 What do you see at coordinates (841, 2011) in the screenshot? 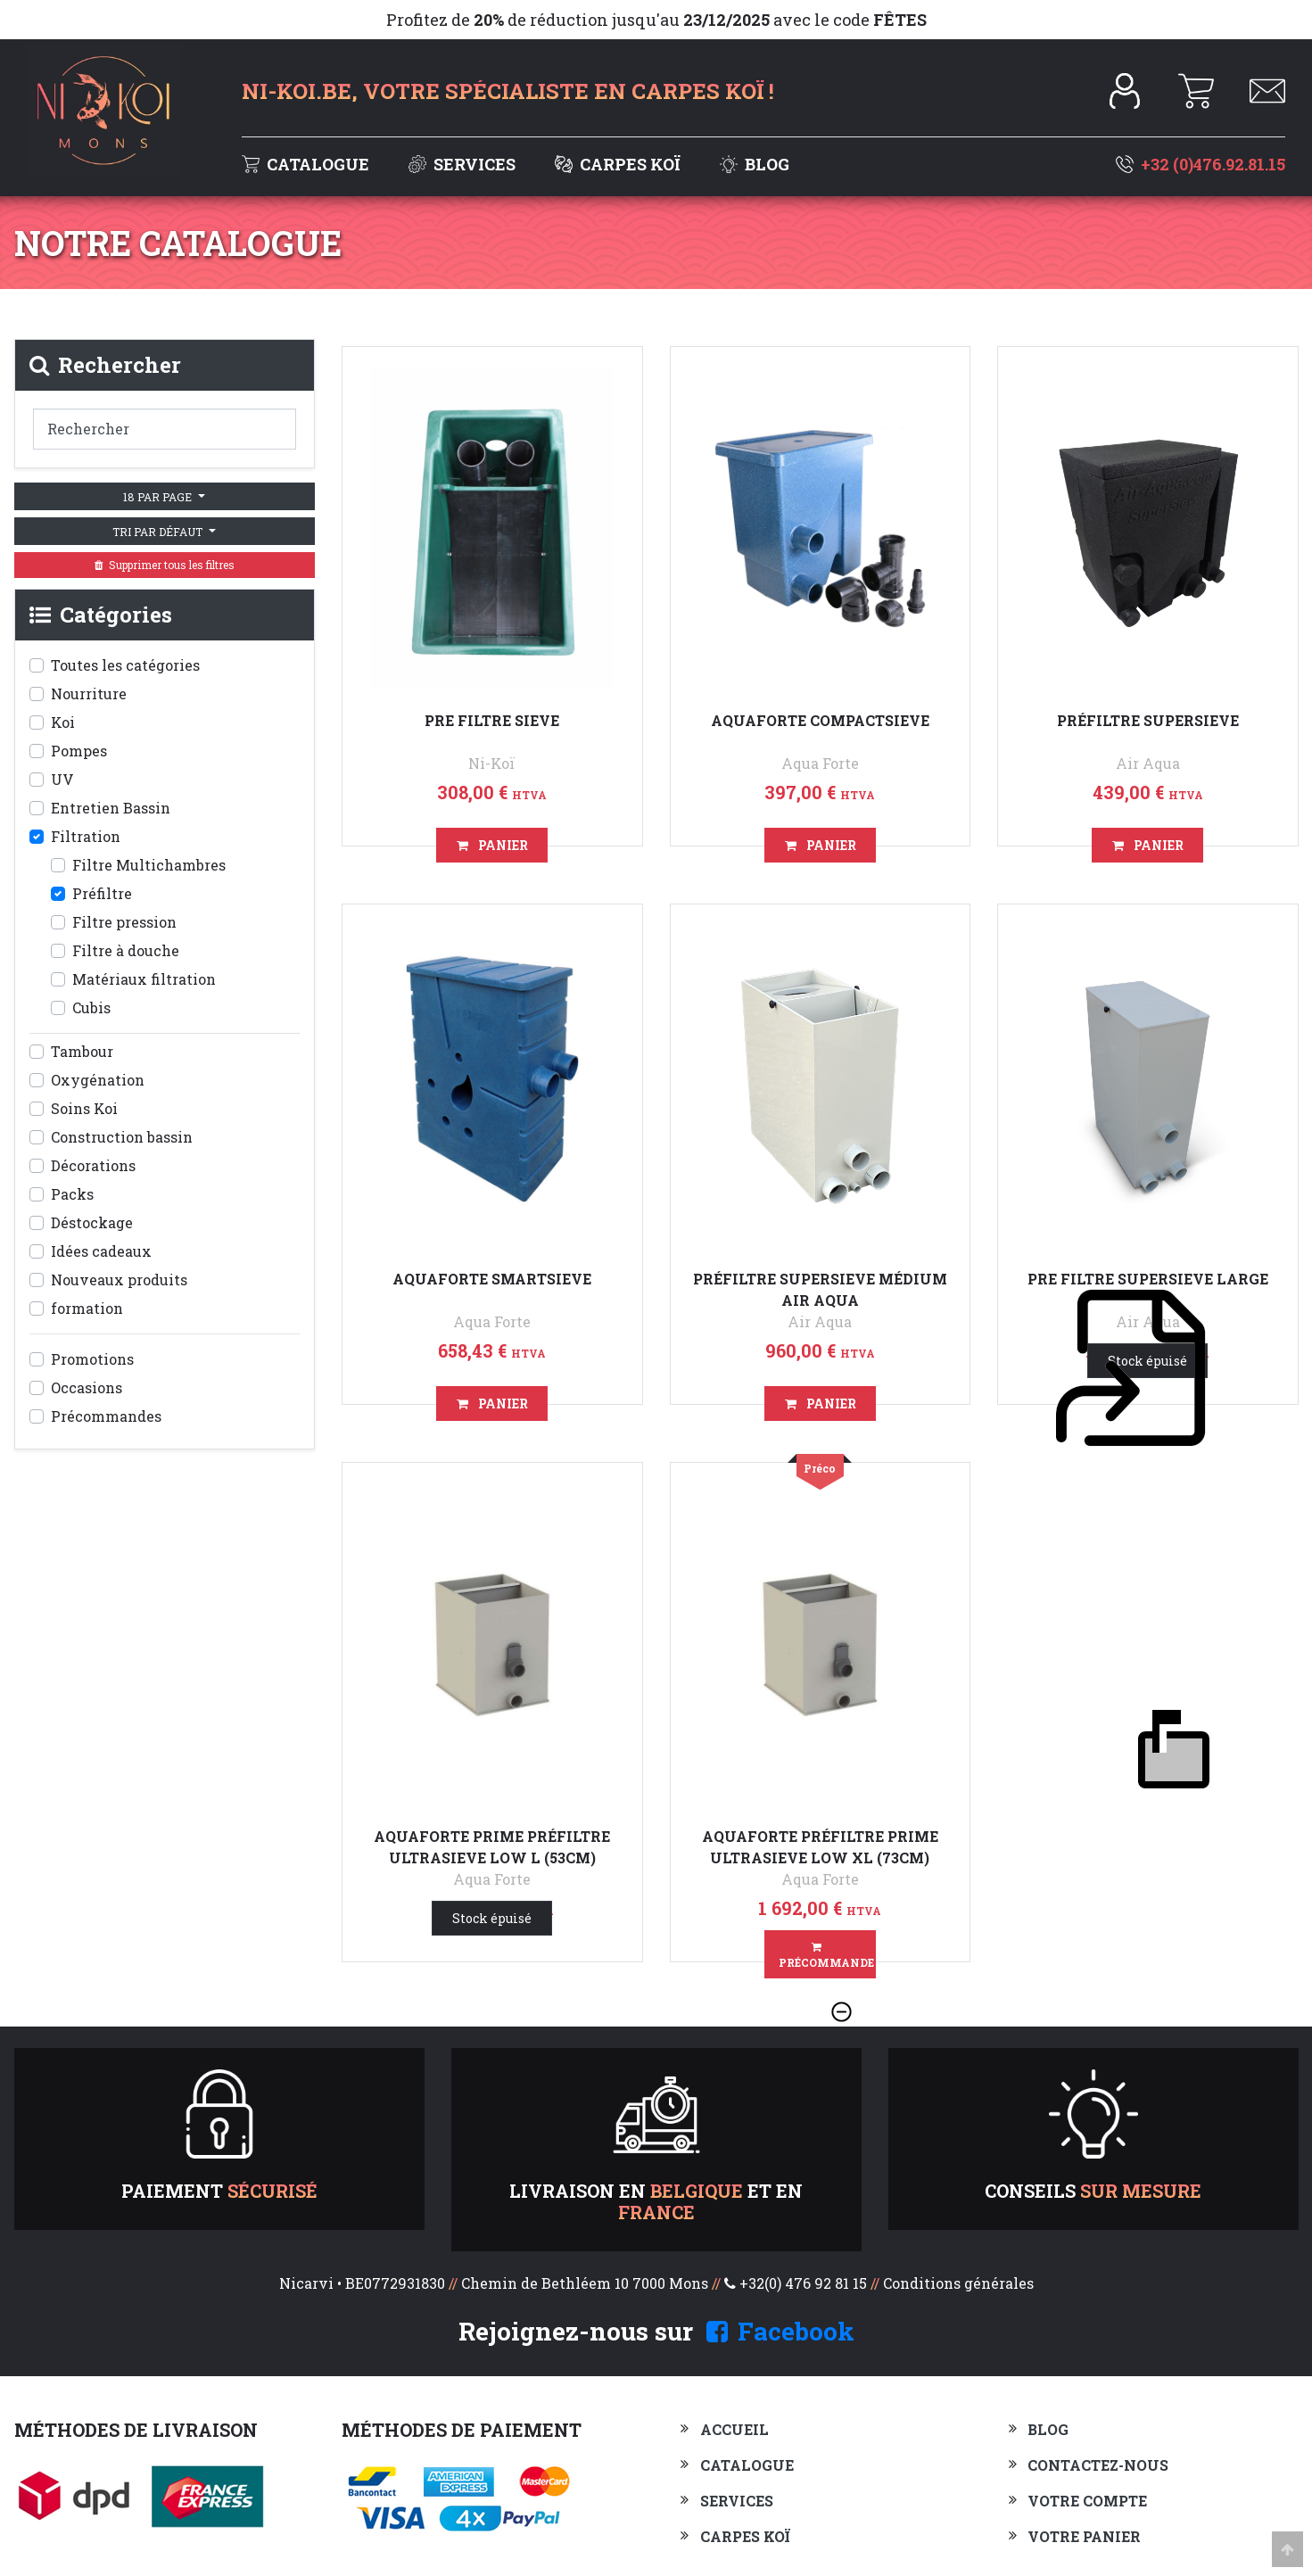
I see `remove an item from a list` at bounding box center [841, 2011].